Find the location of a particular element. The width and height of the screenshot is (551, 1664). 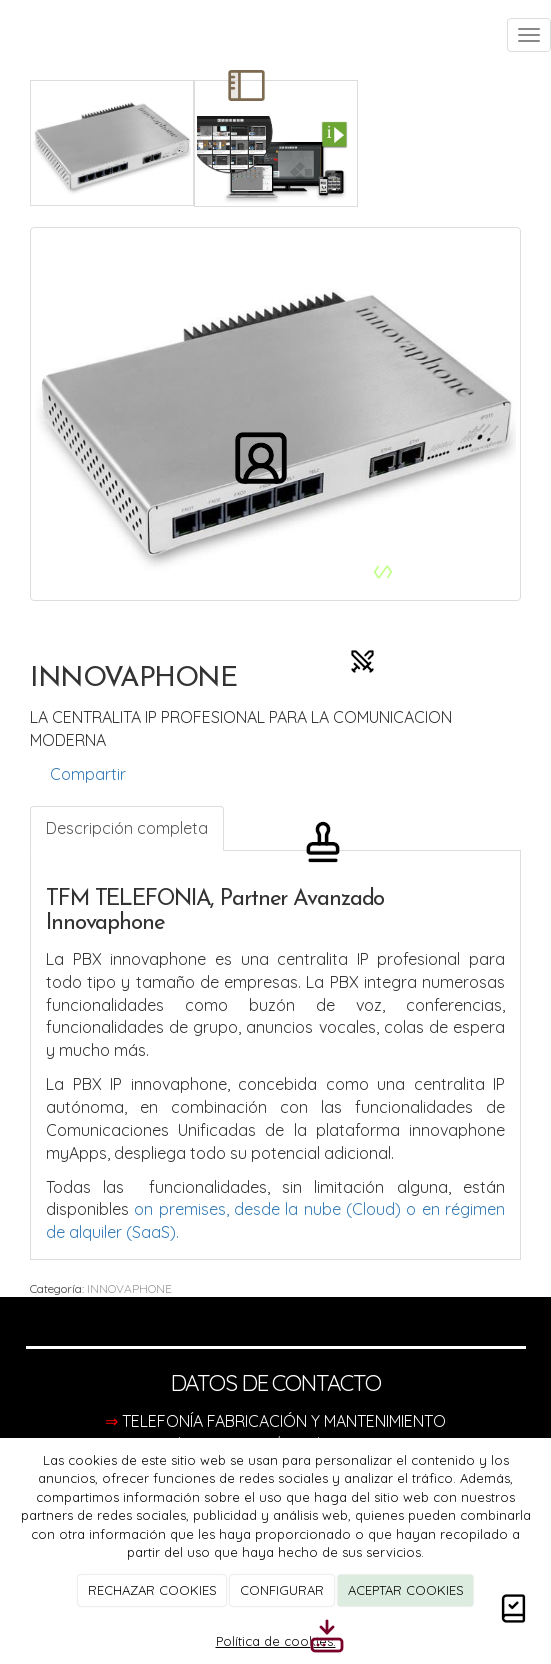

toggle the sidebar panel is located at coordinates (246, 85).